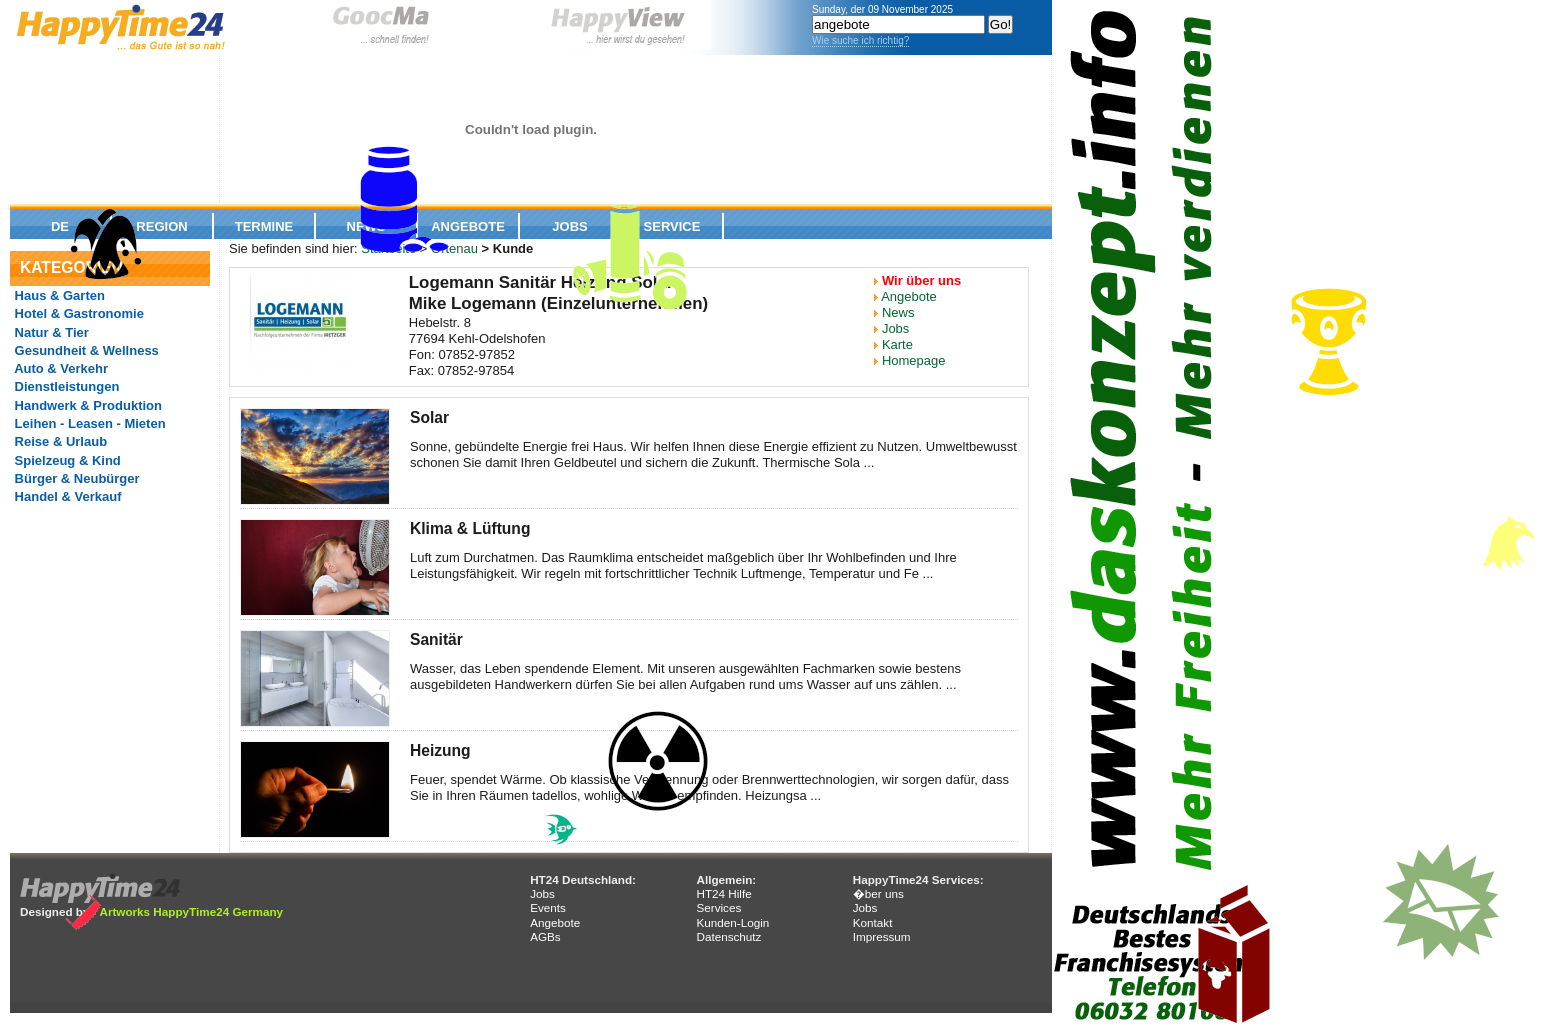 This screenshot has width=1568, height=1029. I want to click on access woodworking or crafting tools, so click(83, 912).